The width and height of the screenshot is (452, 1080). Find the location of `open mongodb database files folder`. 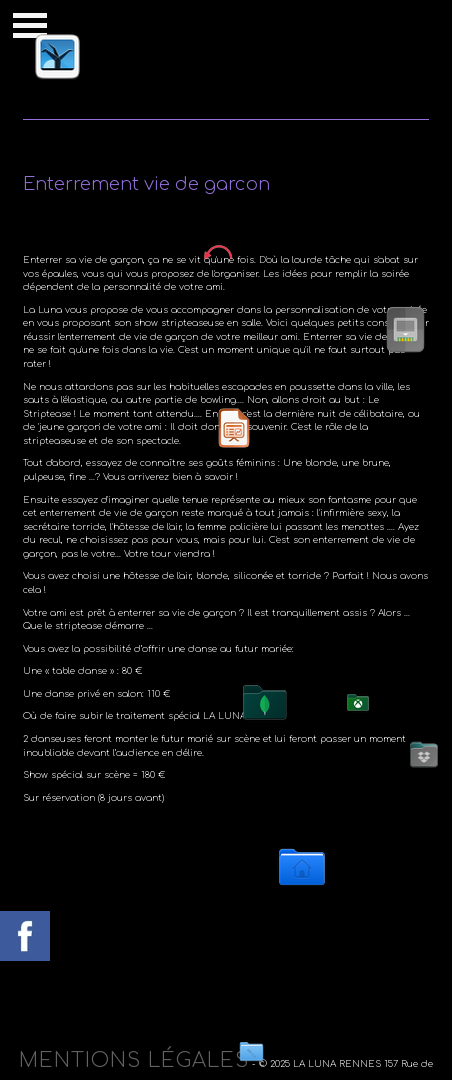

open mongodb database files folder is located at coordinates (264, 703).